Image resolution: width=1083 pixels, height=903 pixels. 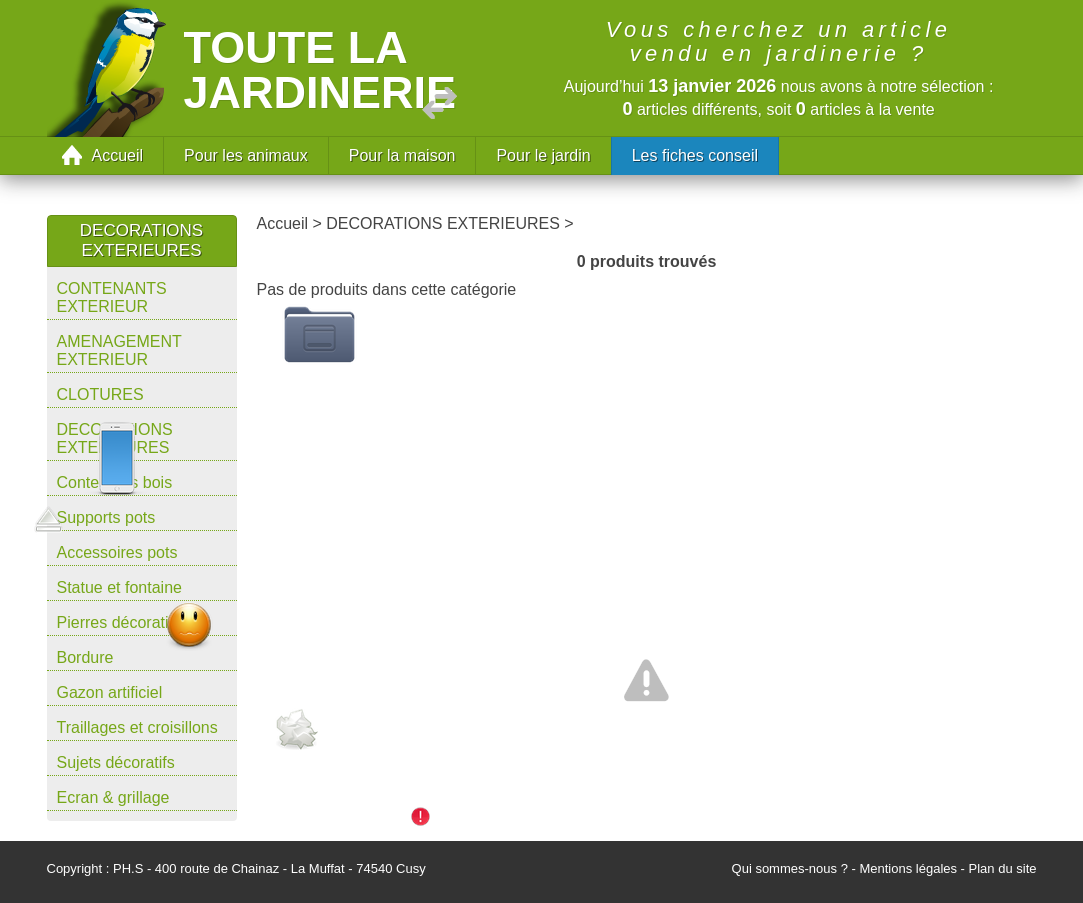 What do you see at coordinates (646, 681) in the screenshot?
I see `indicates a warning or caution in a dialog` at bounding box center [646, 681].